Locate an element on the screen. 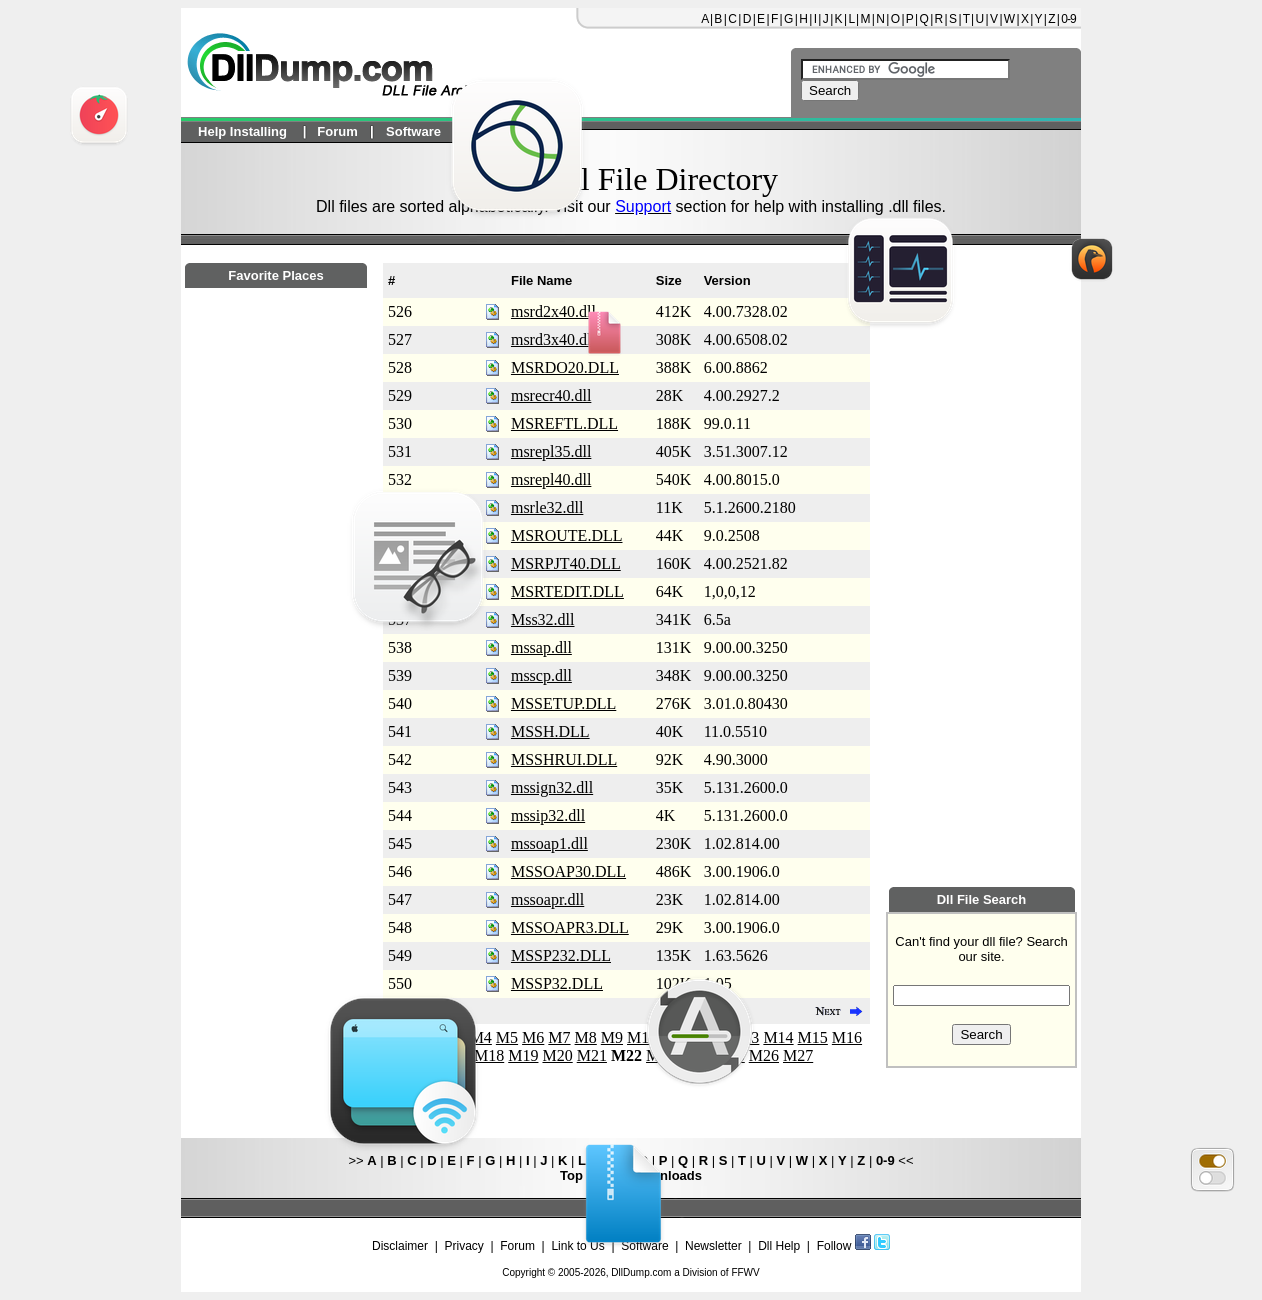  open the software update manager is located at coordinates (699, 1031).